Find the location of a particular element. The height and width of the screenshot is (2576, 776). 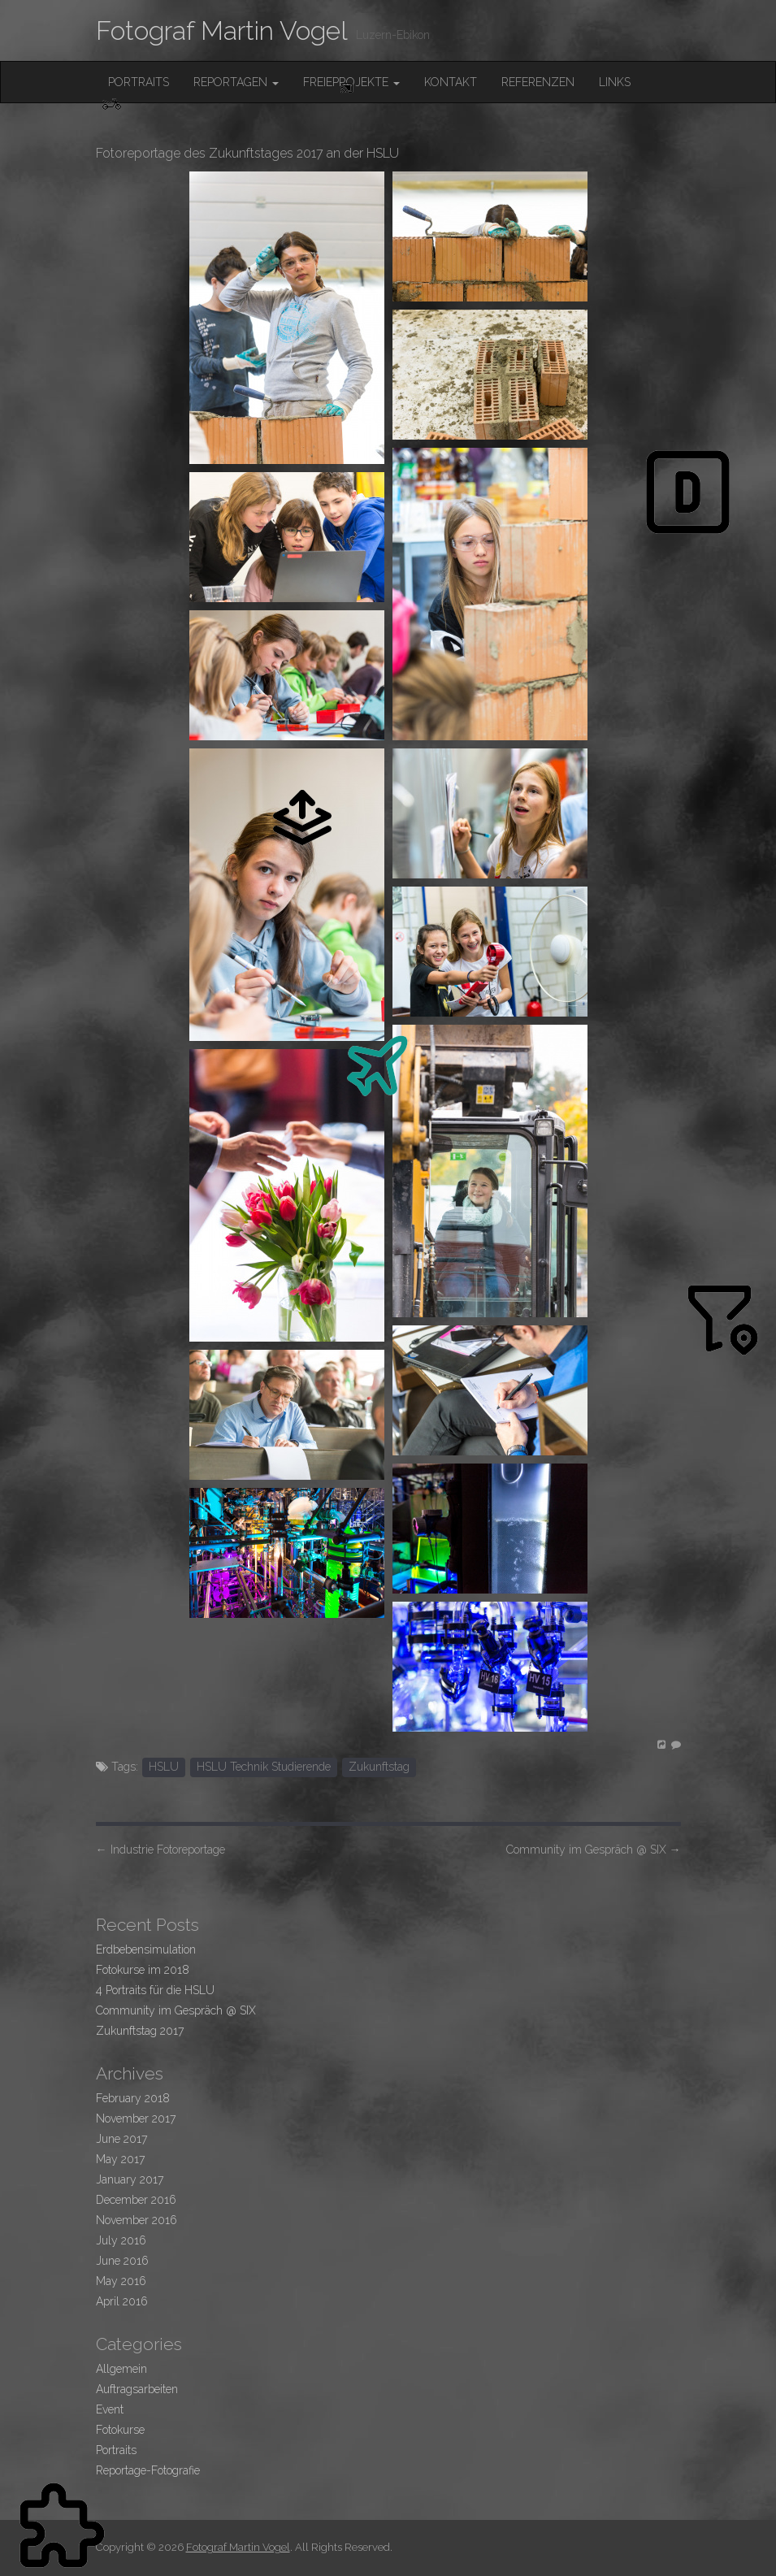

access plugins or extensions is located at coordinates (62, 2525).